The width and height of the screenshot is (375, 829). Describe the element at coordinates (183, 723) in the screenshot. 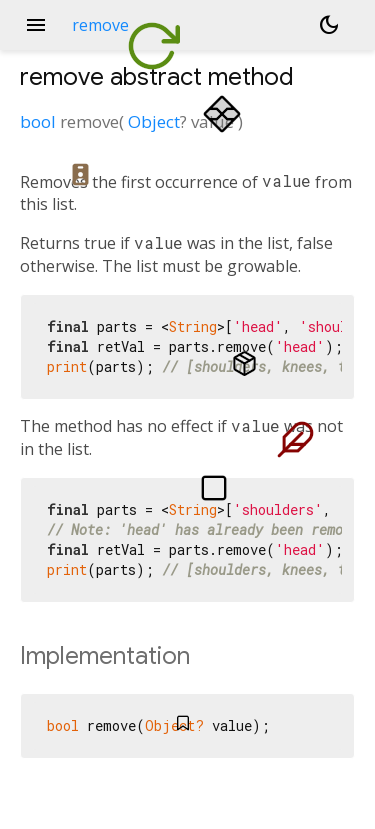

I see `save this item for later` at that location.